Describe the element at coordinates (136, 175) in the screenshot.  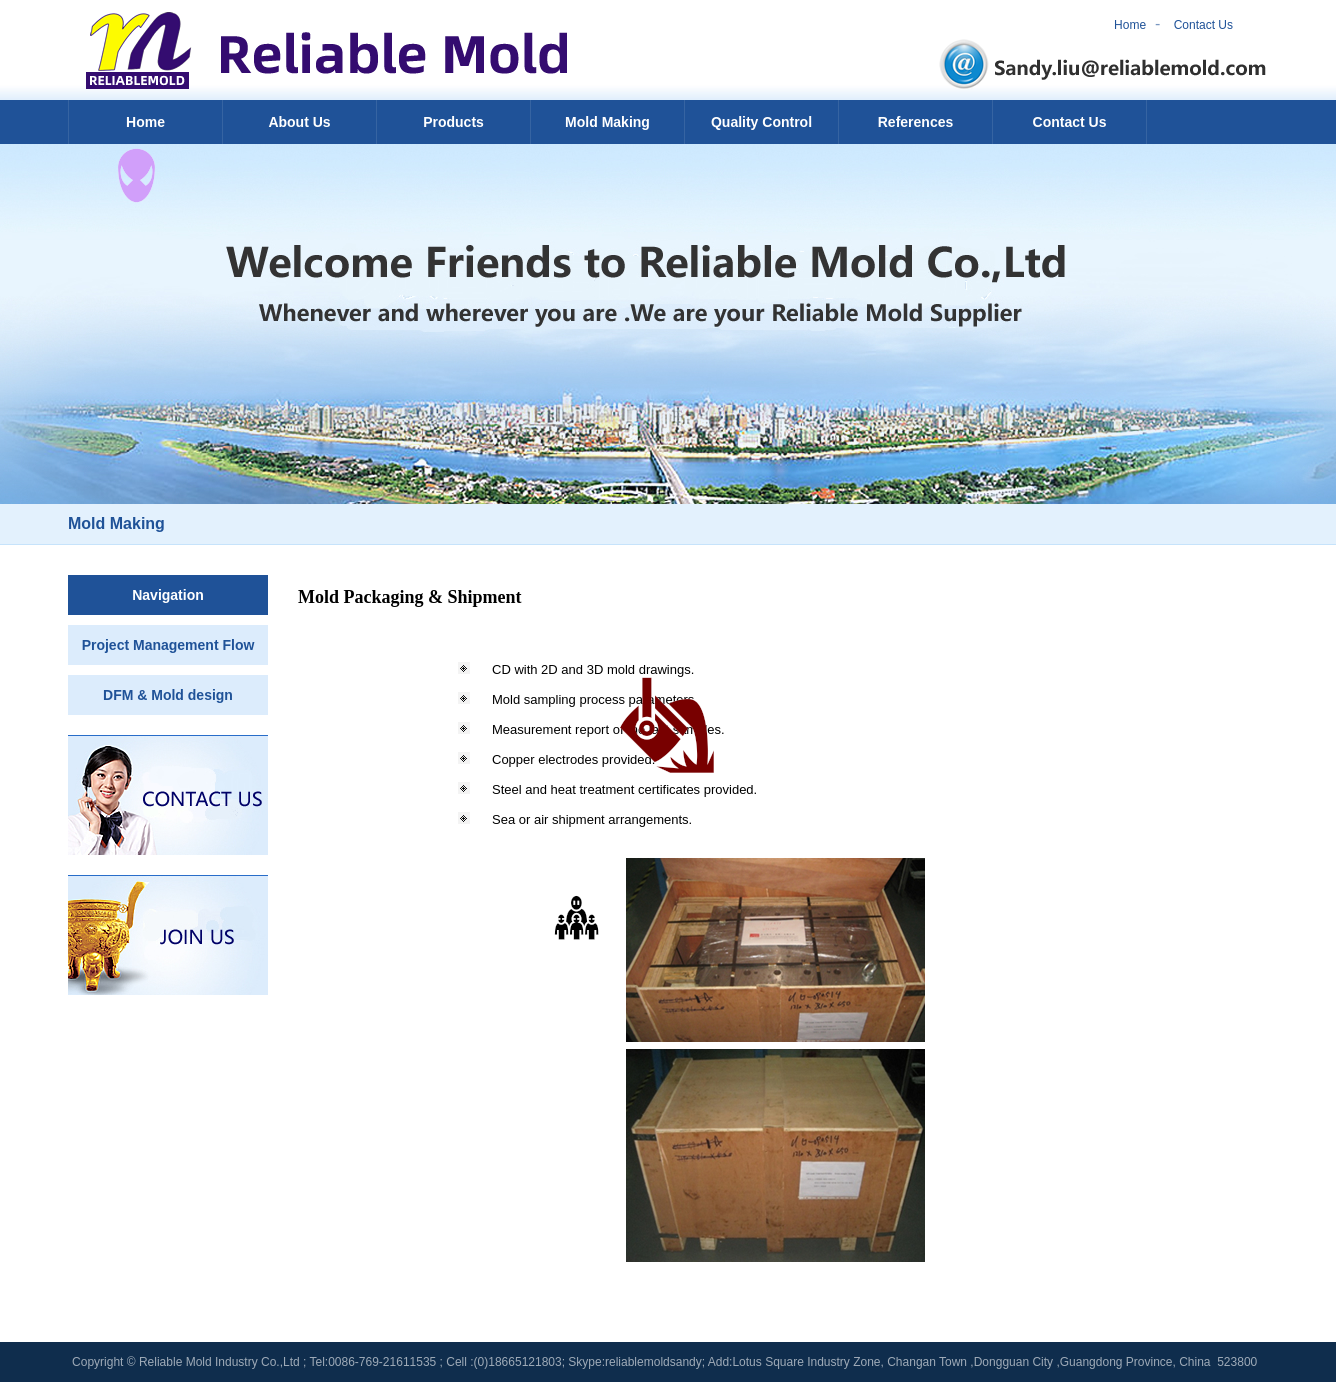
I see `select spider mask avatar or character` at that location.